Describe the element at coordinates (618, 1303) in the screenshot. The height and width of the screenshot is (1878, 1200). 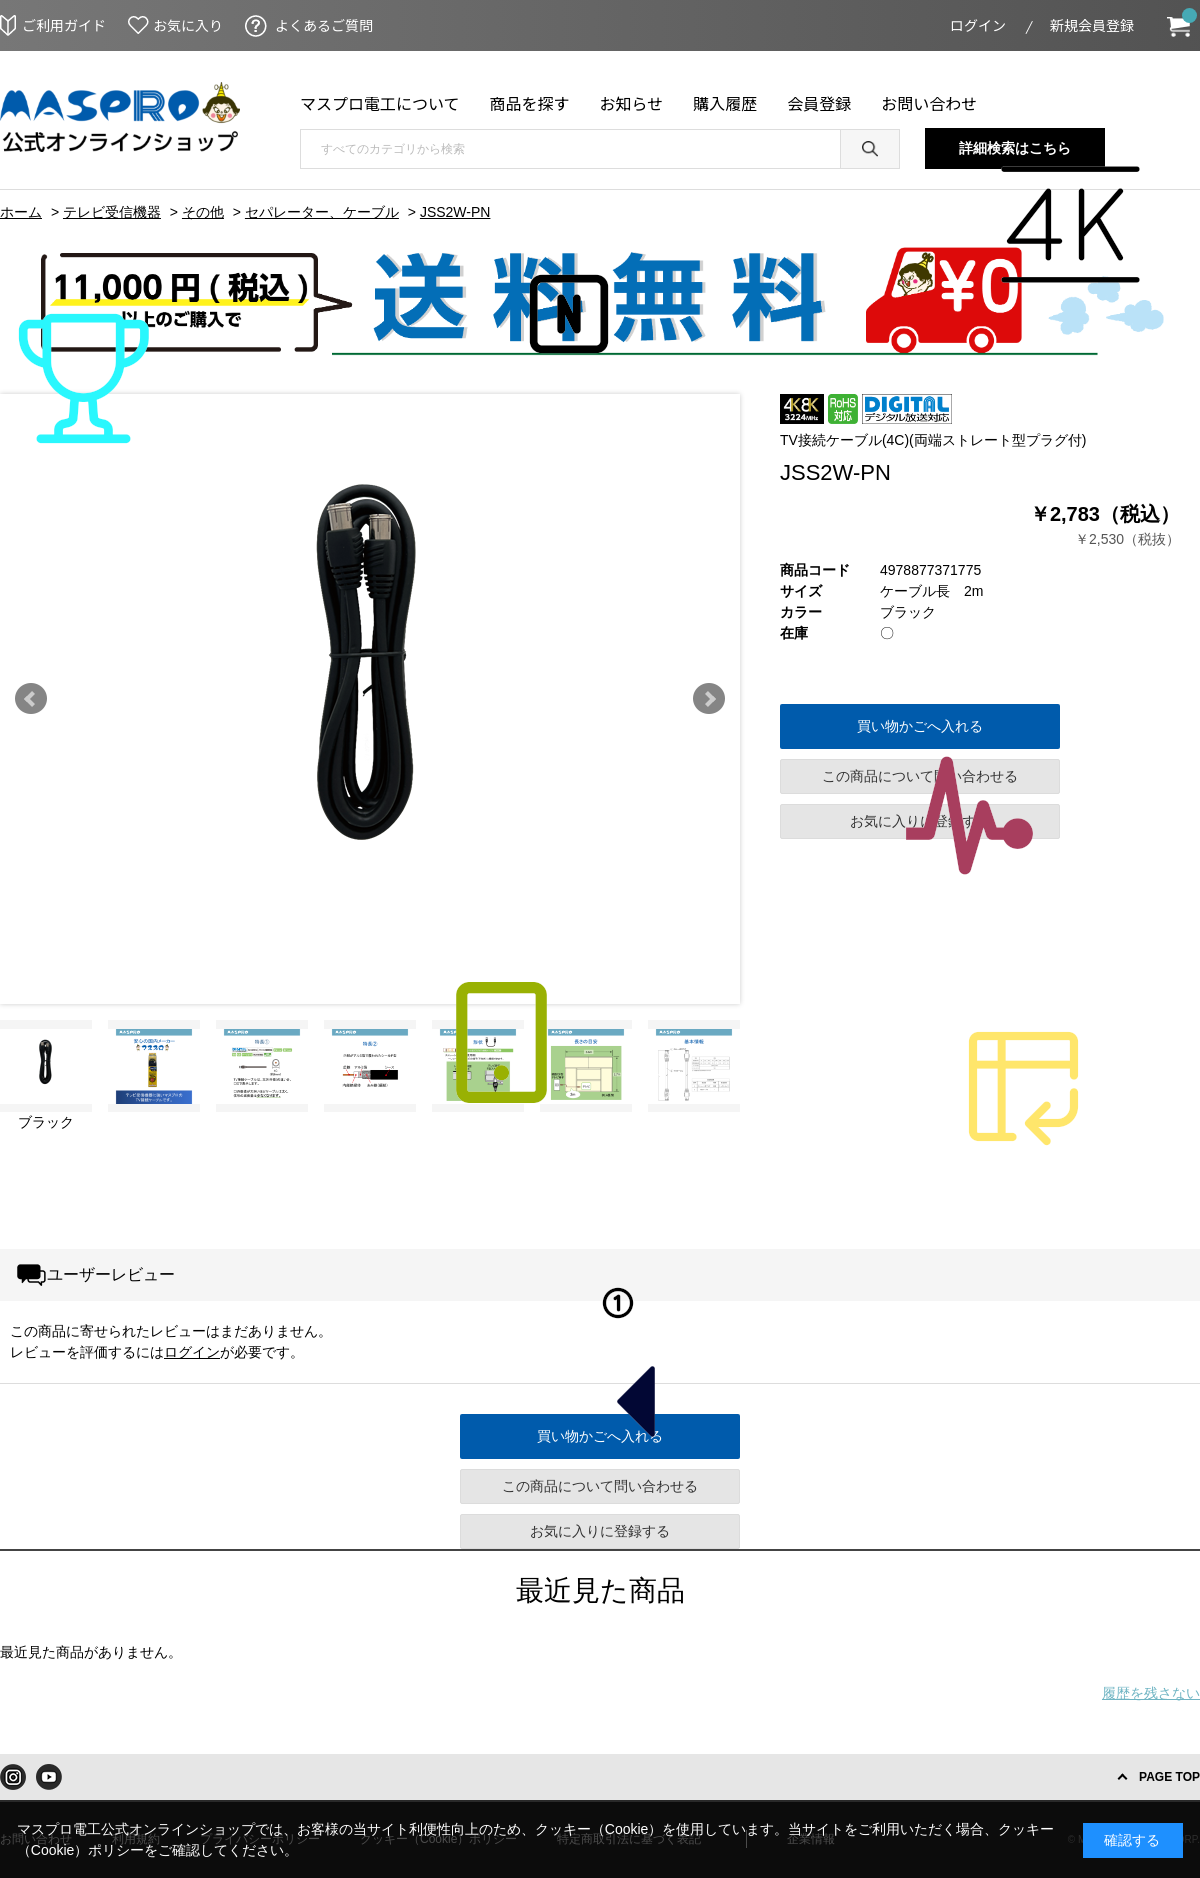
I see `indicates the first step in a sequence or process` at that location.